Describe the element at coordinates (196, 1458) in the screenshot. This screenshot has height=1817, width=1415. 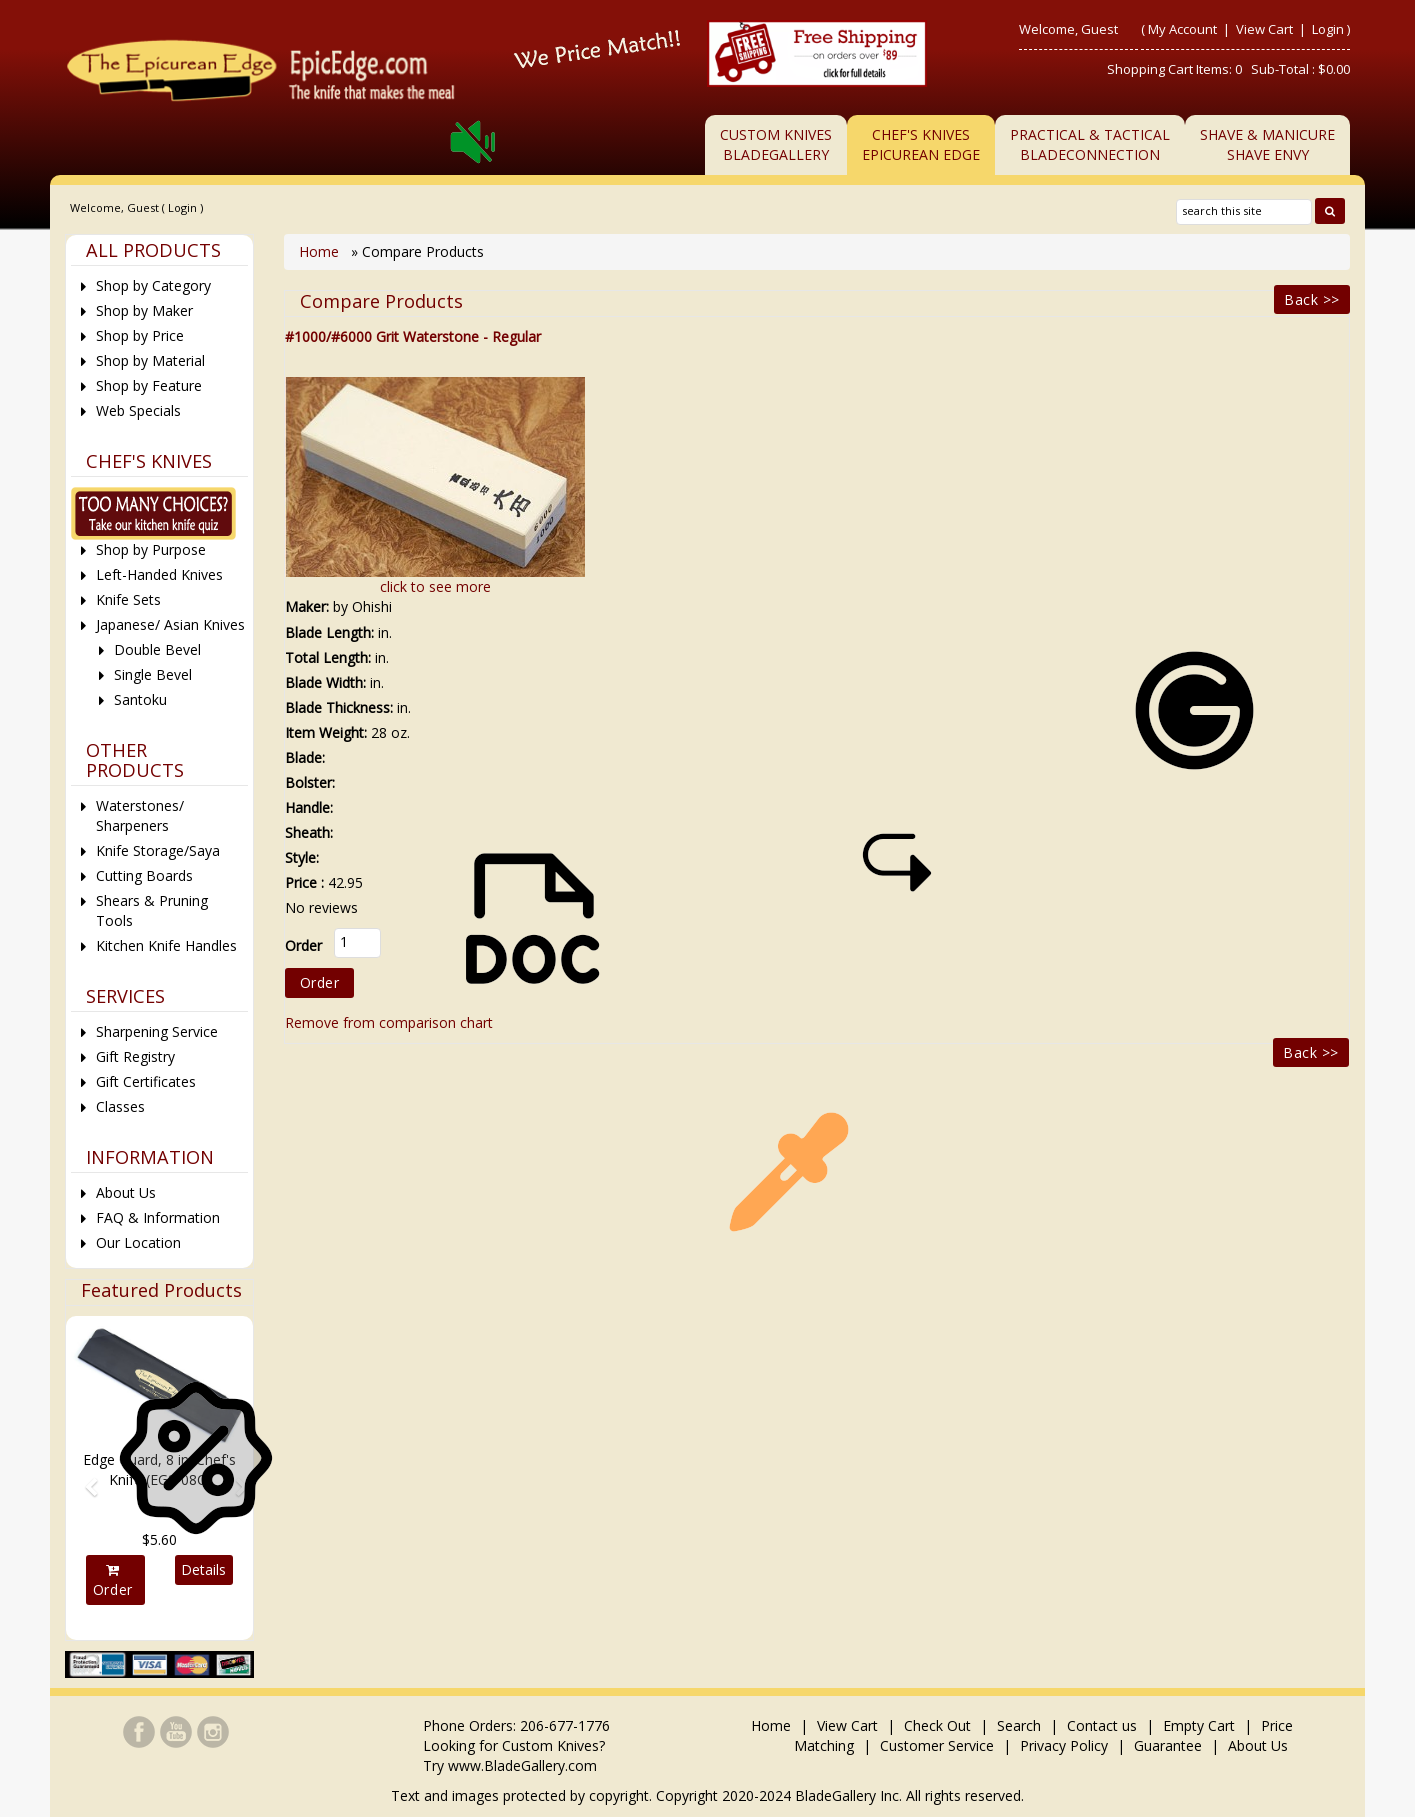
I see `view available discounts or promotions` at that location.